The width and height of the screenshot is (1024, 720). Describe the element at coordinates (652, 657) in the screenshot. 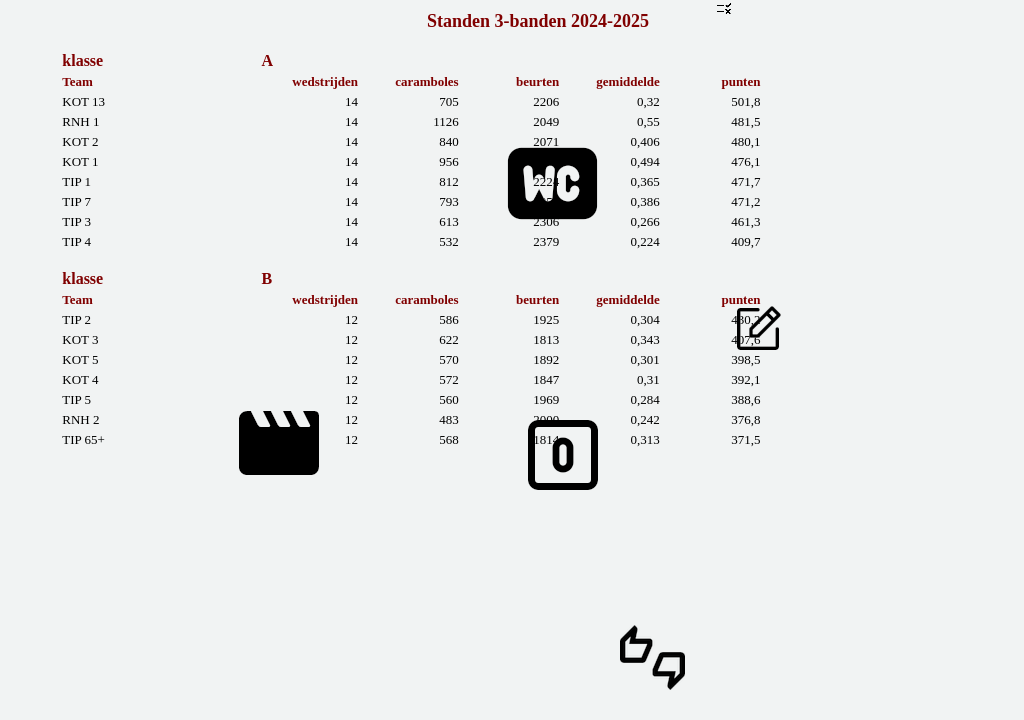

I see `rate or provide feedback` at that location.